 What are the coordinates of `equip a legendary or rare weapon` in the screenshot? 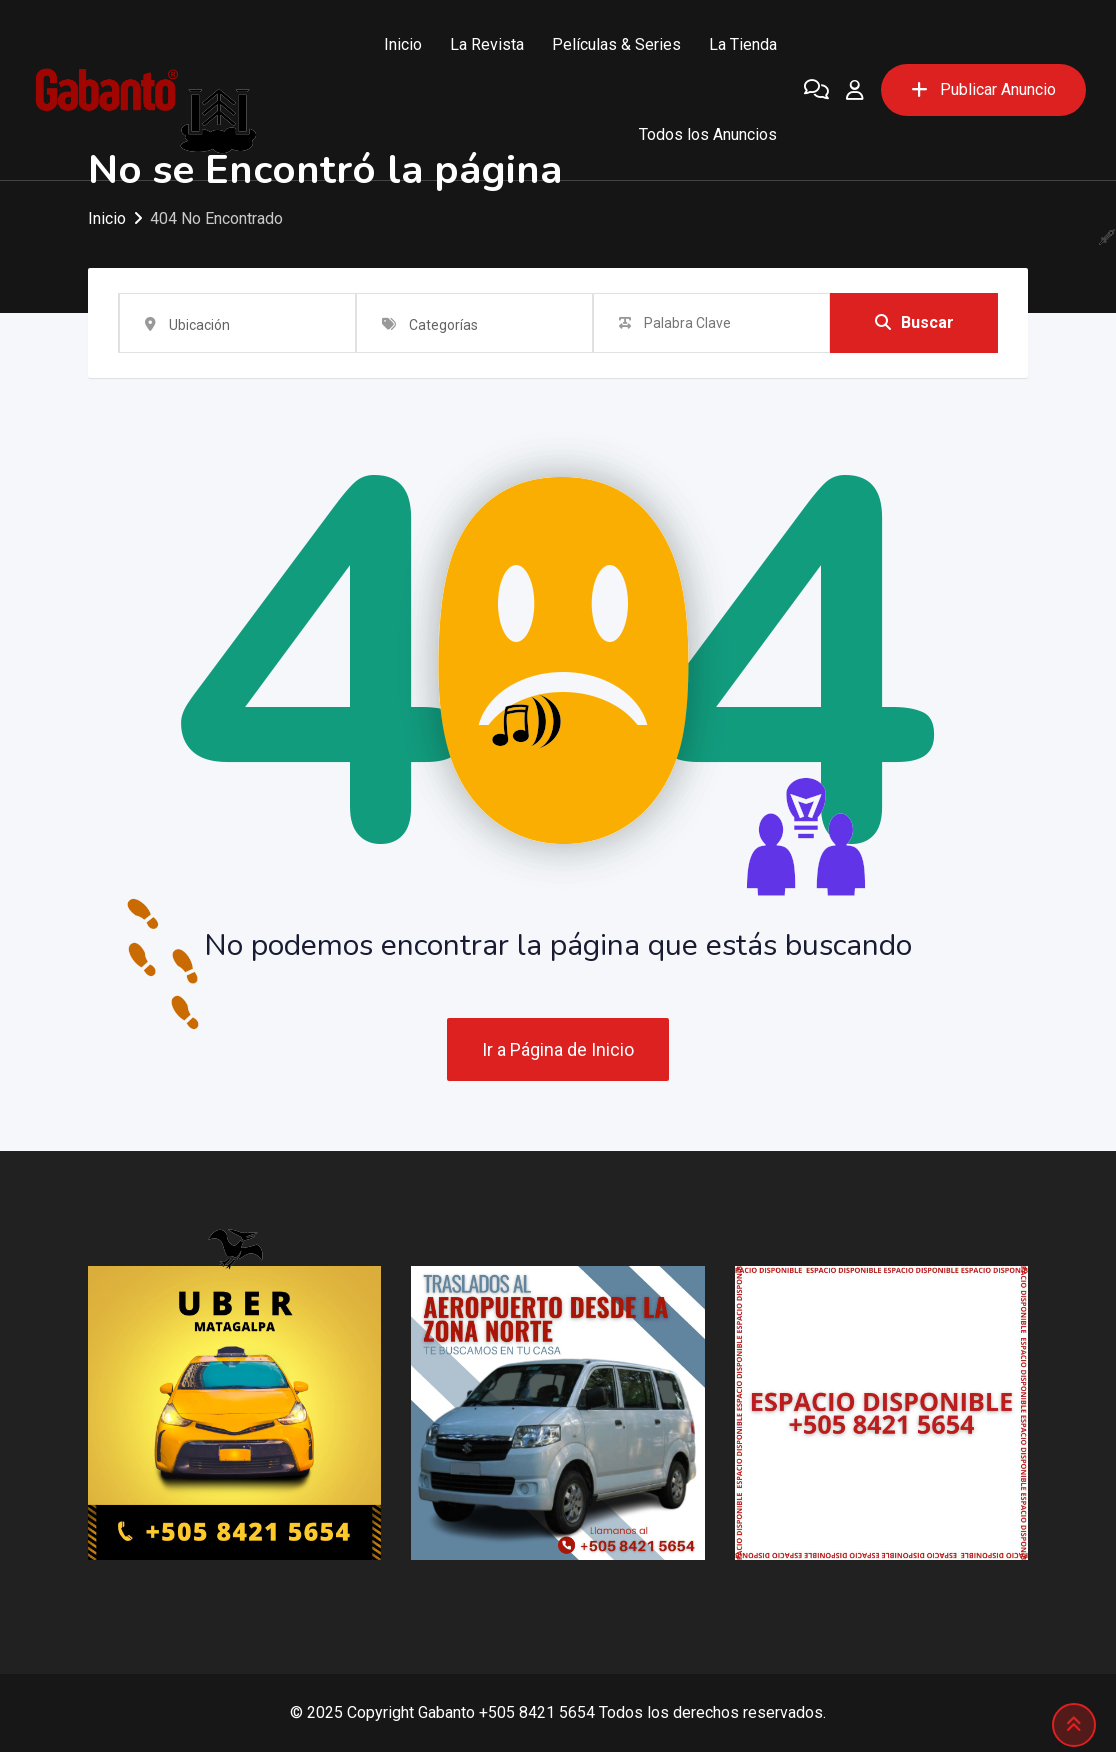 It's located at (1107, 237).